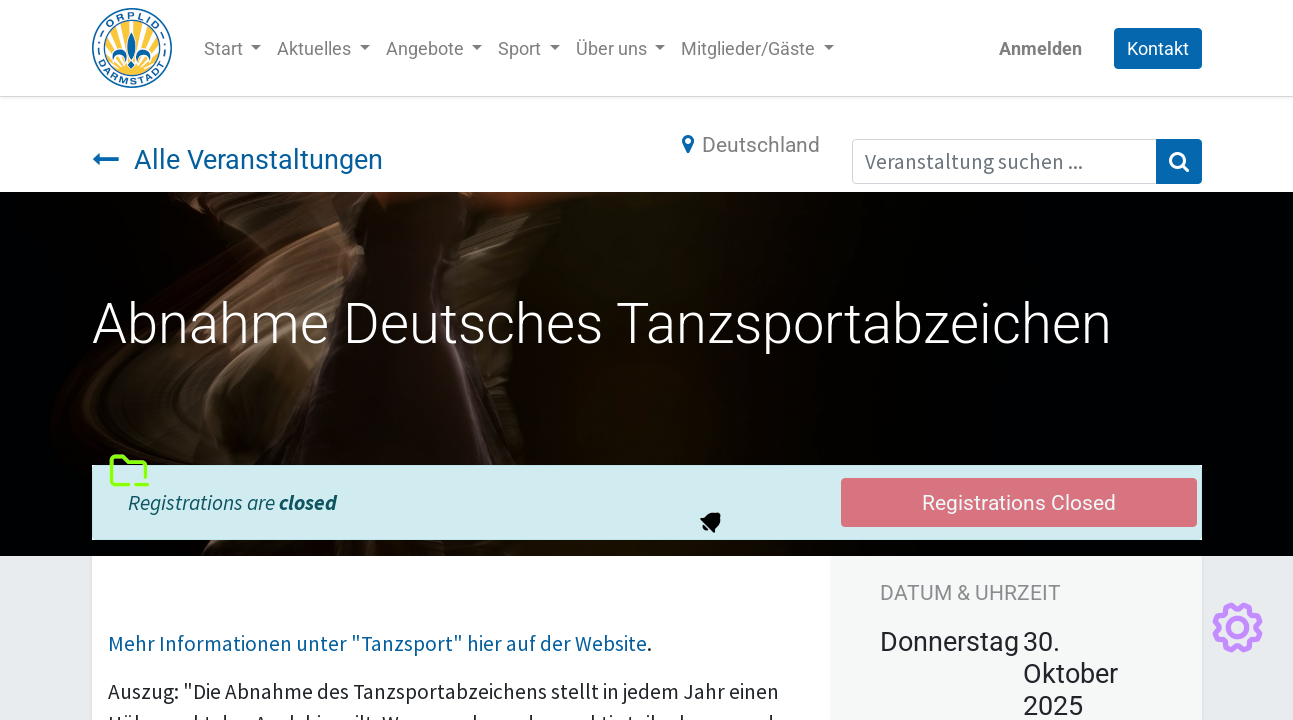  I want to click on notifications are active, so click(710, 522).